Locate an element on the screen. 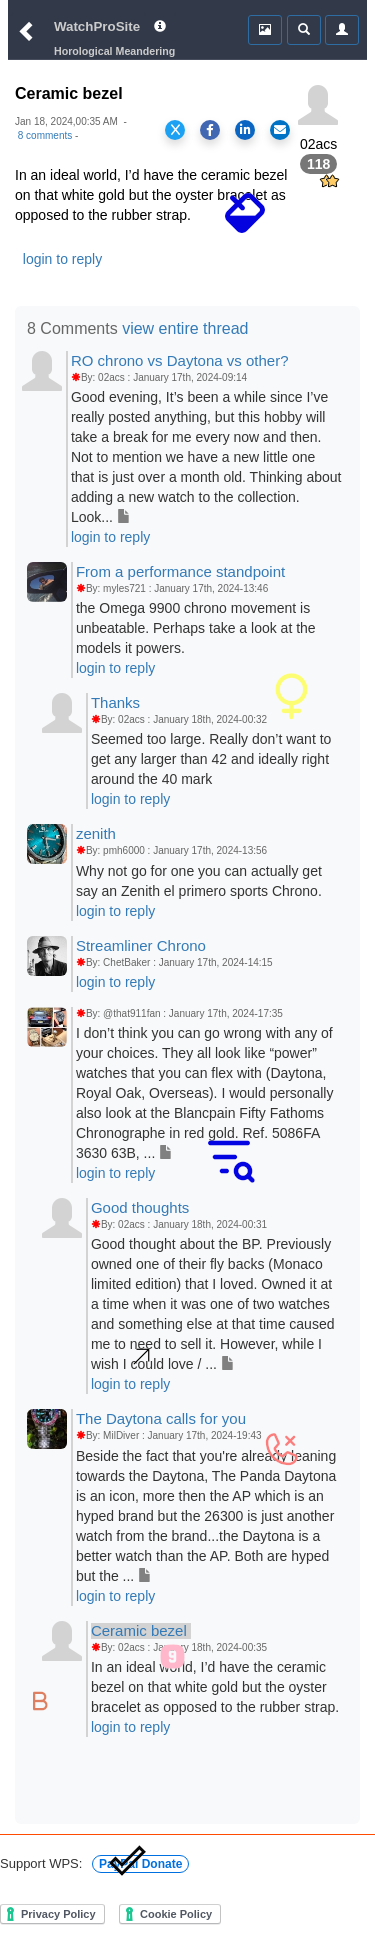 This screenshot has width=375, height=1941. indicates item number 9 in a list or sequence is located at coordinates (172, 1656).